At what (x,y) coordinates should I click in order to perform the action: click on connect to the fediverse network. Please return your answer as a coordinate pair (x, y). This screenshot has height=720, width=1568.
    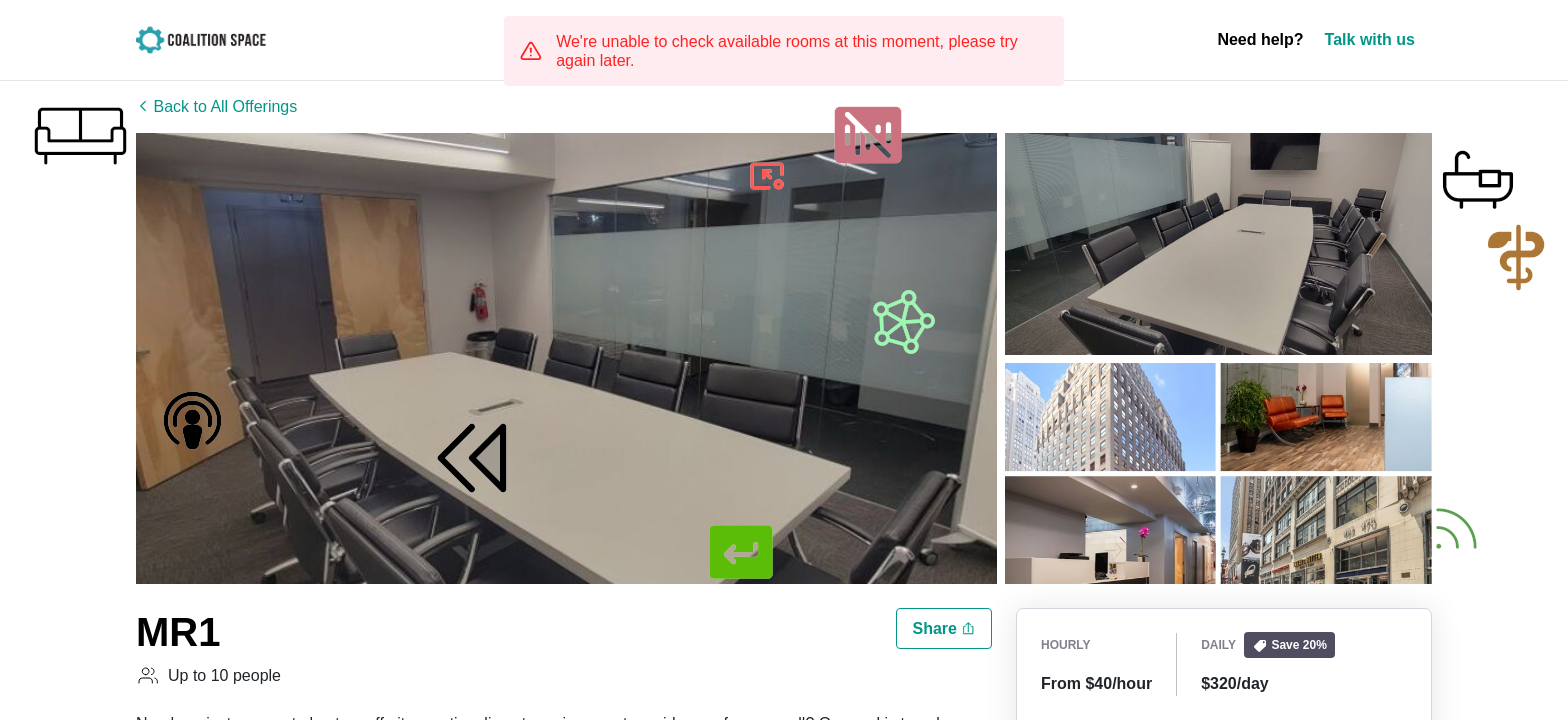
    Looking at the image, I should click on (903, 322).